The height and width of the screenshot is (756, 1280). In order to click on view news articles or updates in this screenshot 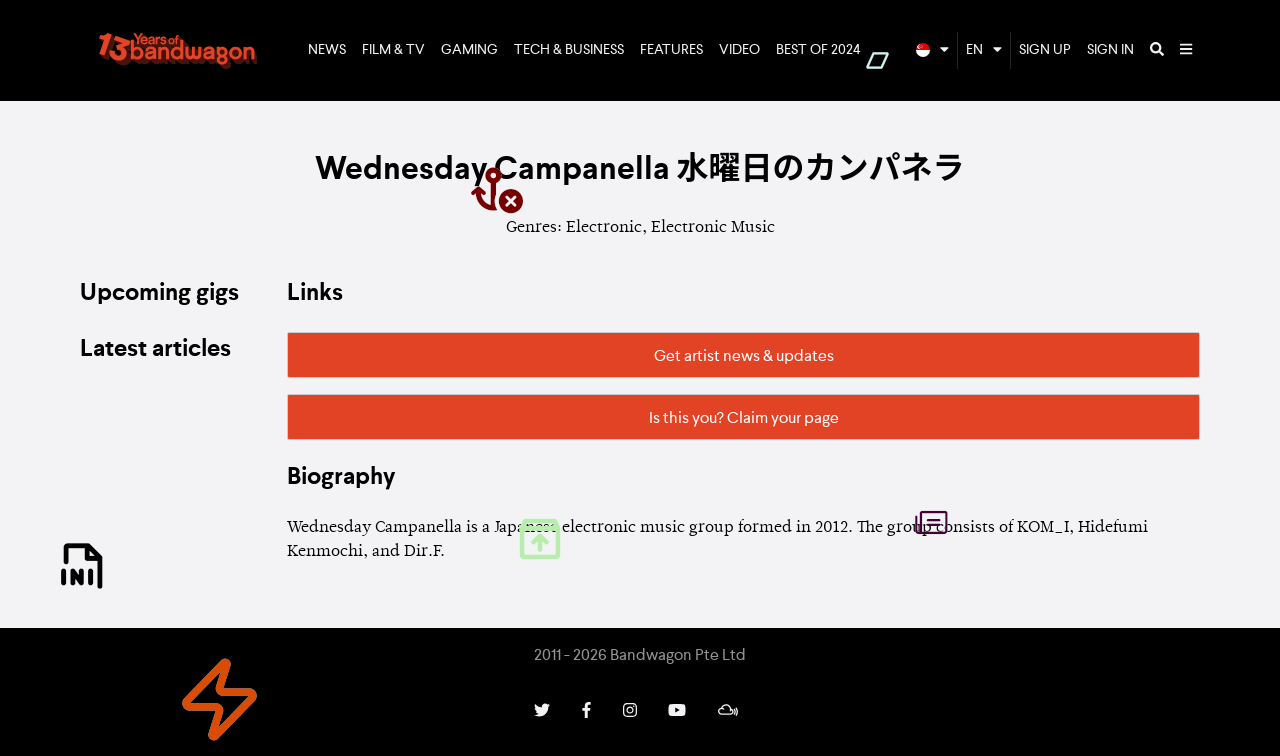, I will do `click(932, 522)`.